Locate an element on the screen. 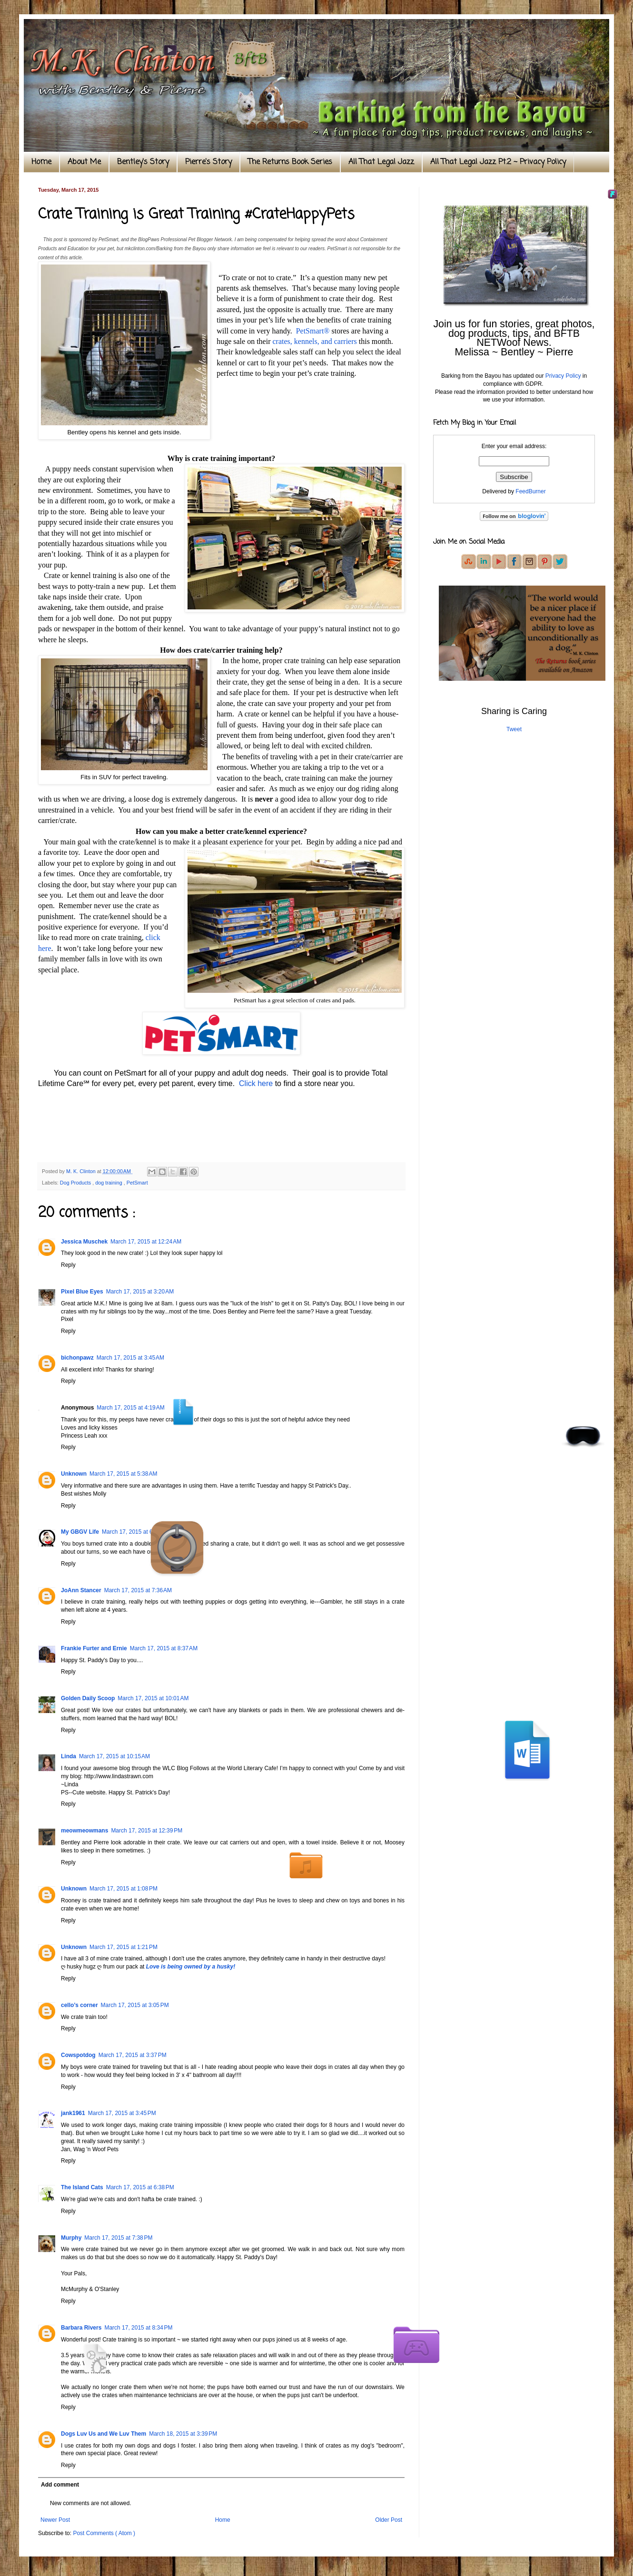  shared library file used by system applications is located at coordinates (95, 2359).